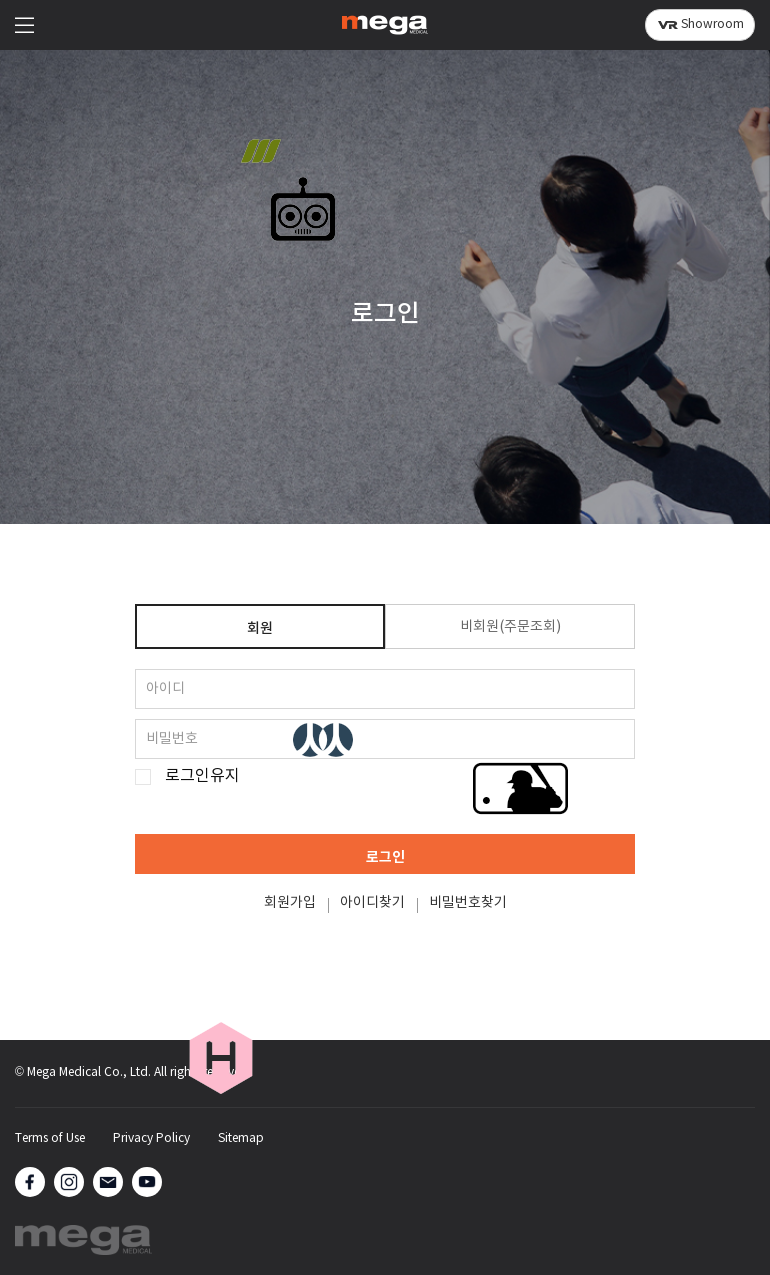 The height and width of the screenshot is (1275, 770). I want to click on open the MLB app, so click(520, 788).